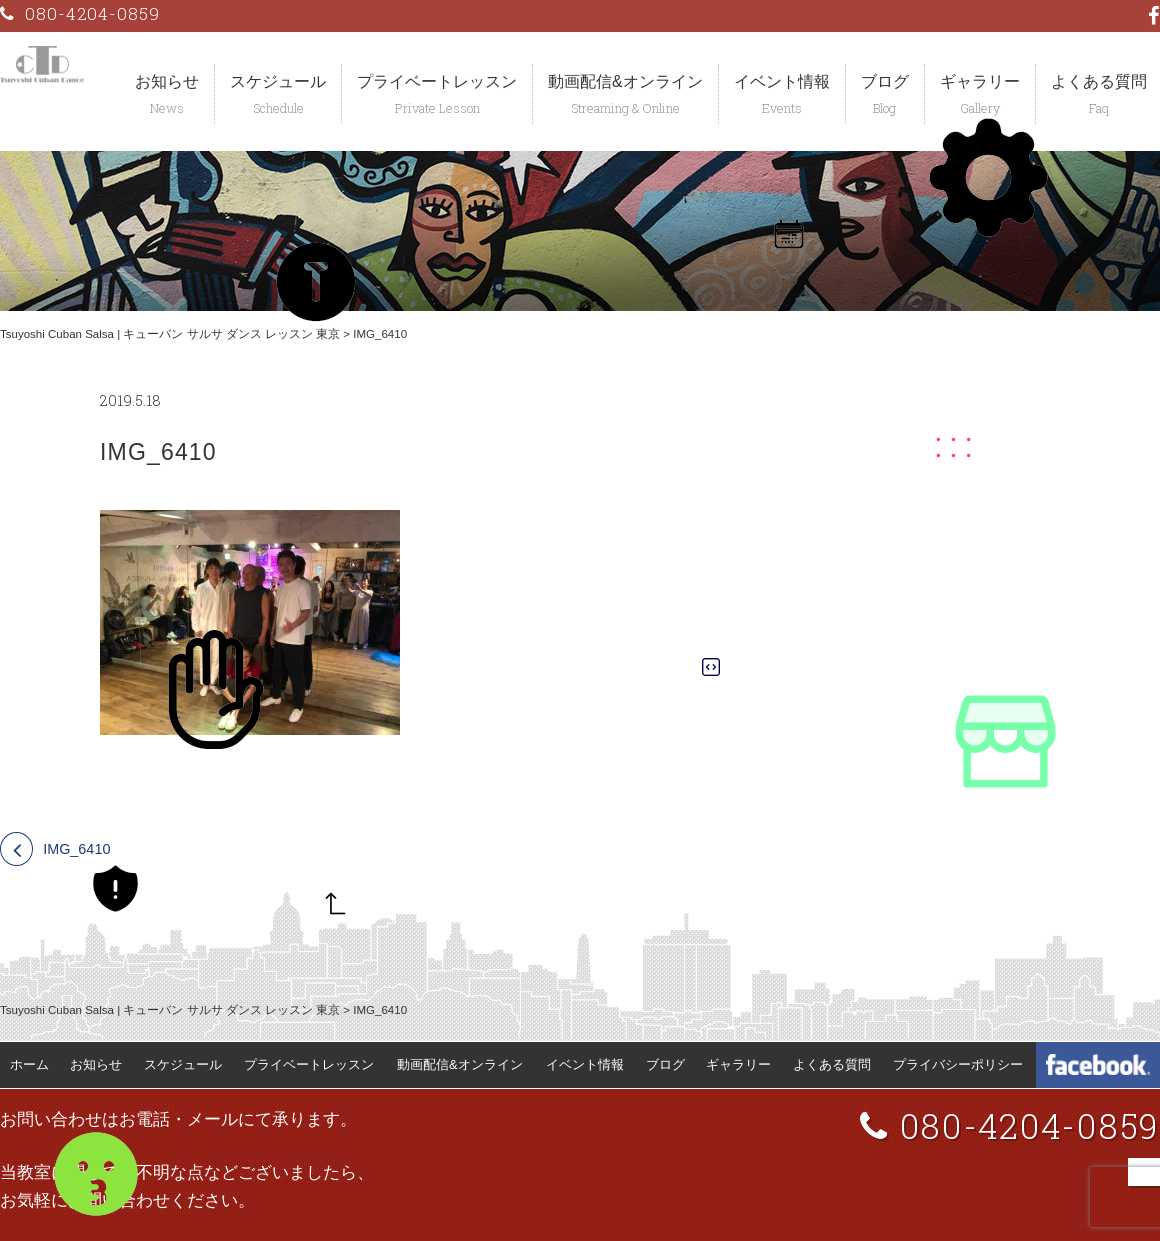 The image size is (1160, 1241). I want to click on send a kiss emoji in chat, so click(96, 1174).